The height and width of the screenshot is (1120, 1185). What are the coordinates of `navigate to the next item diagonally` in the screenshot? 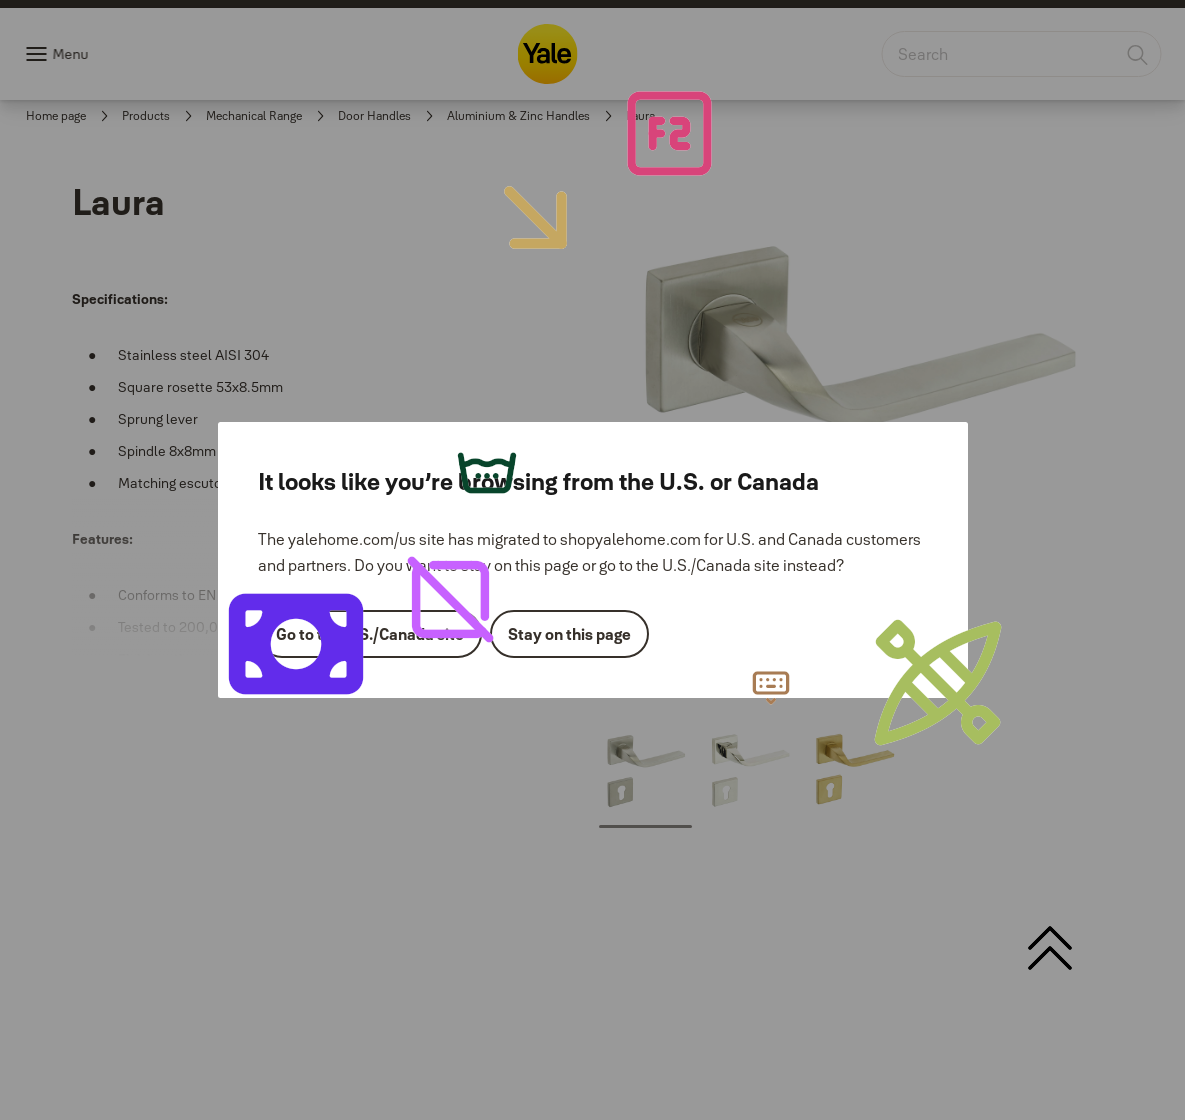 It's located at (535, 217).